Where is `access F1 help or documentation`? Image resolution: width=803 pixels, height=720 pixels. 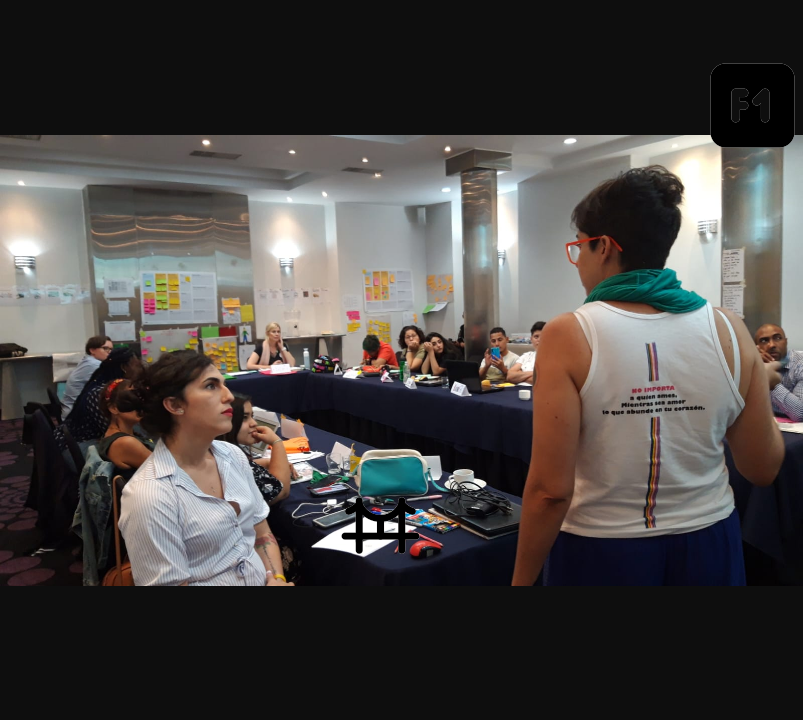 access F1 help or documentation is located at coordinates (752, 105).